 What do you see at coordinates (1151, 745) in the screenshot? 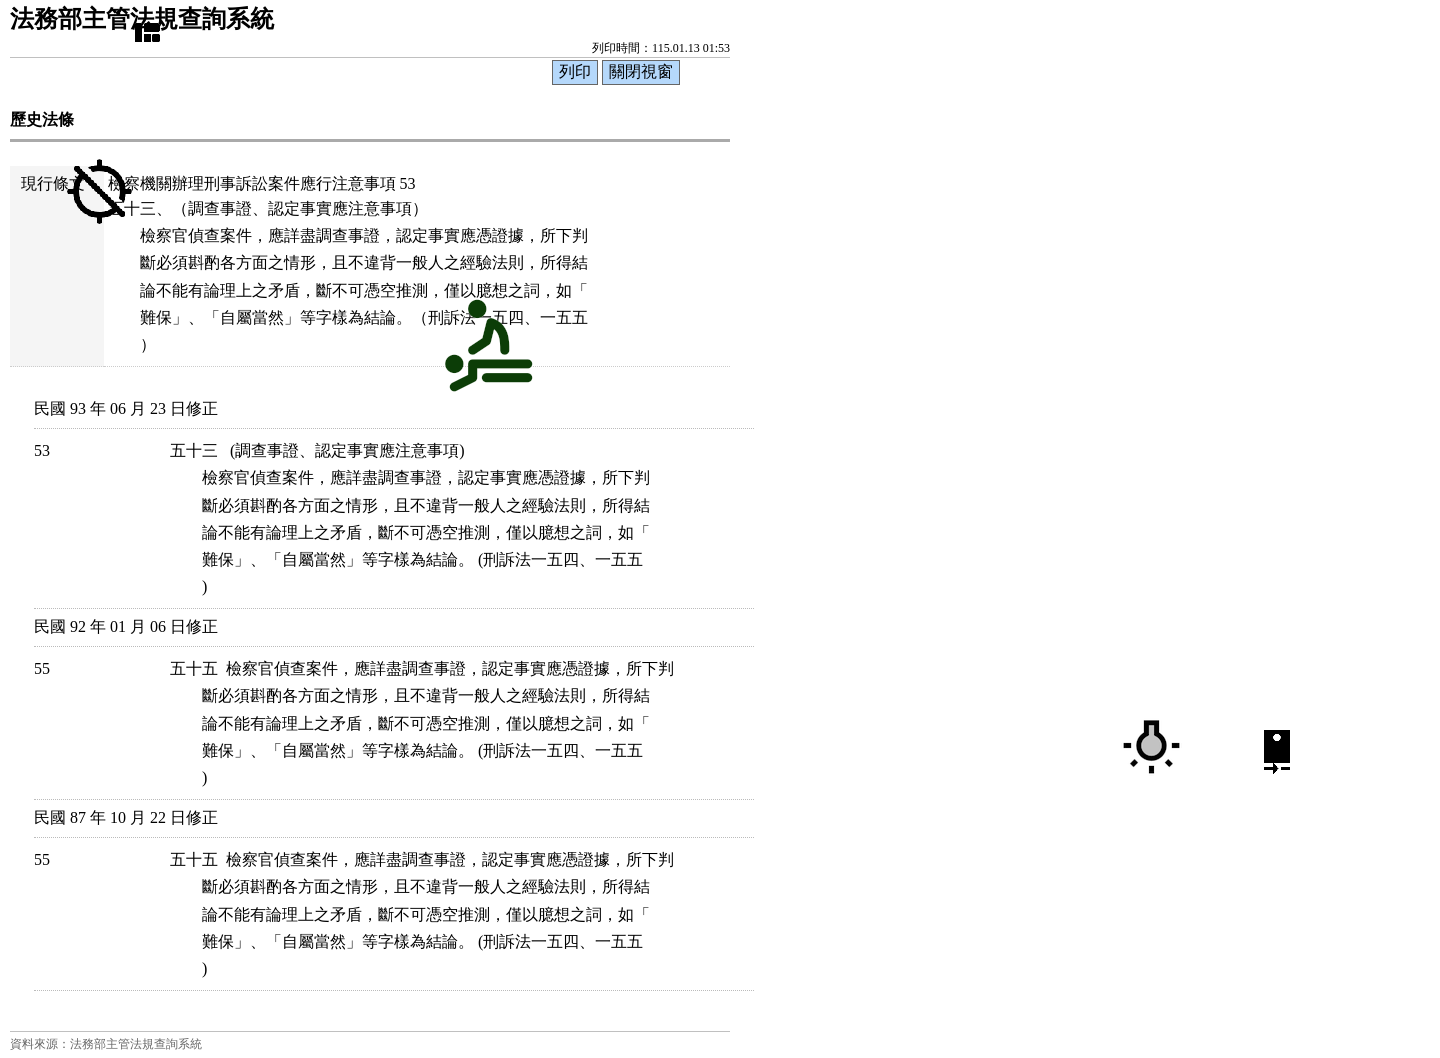
I see `adjust incandescent light settings` at bounding box center [1151, 745].